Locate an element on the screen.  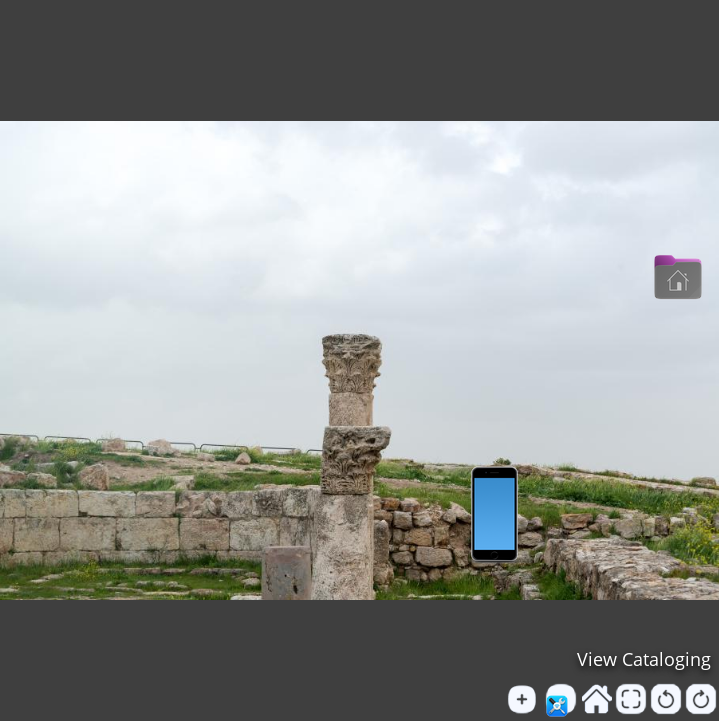
access your home folder is located at coordinates (678, 277).